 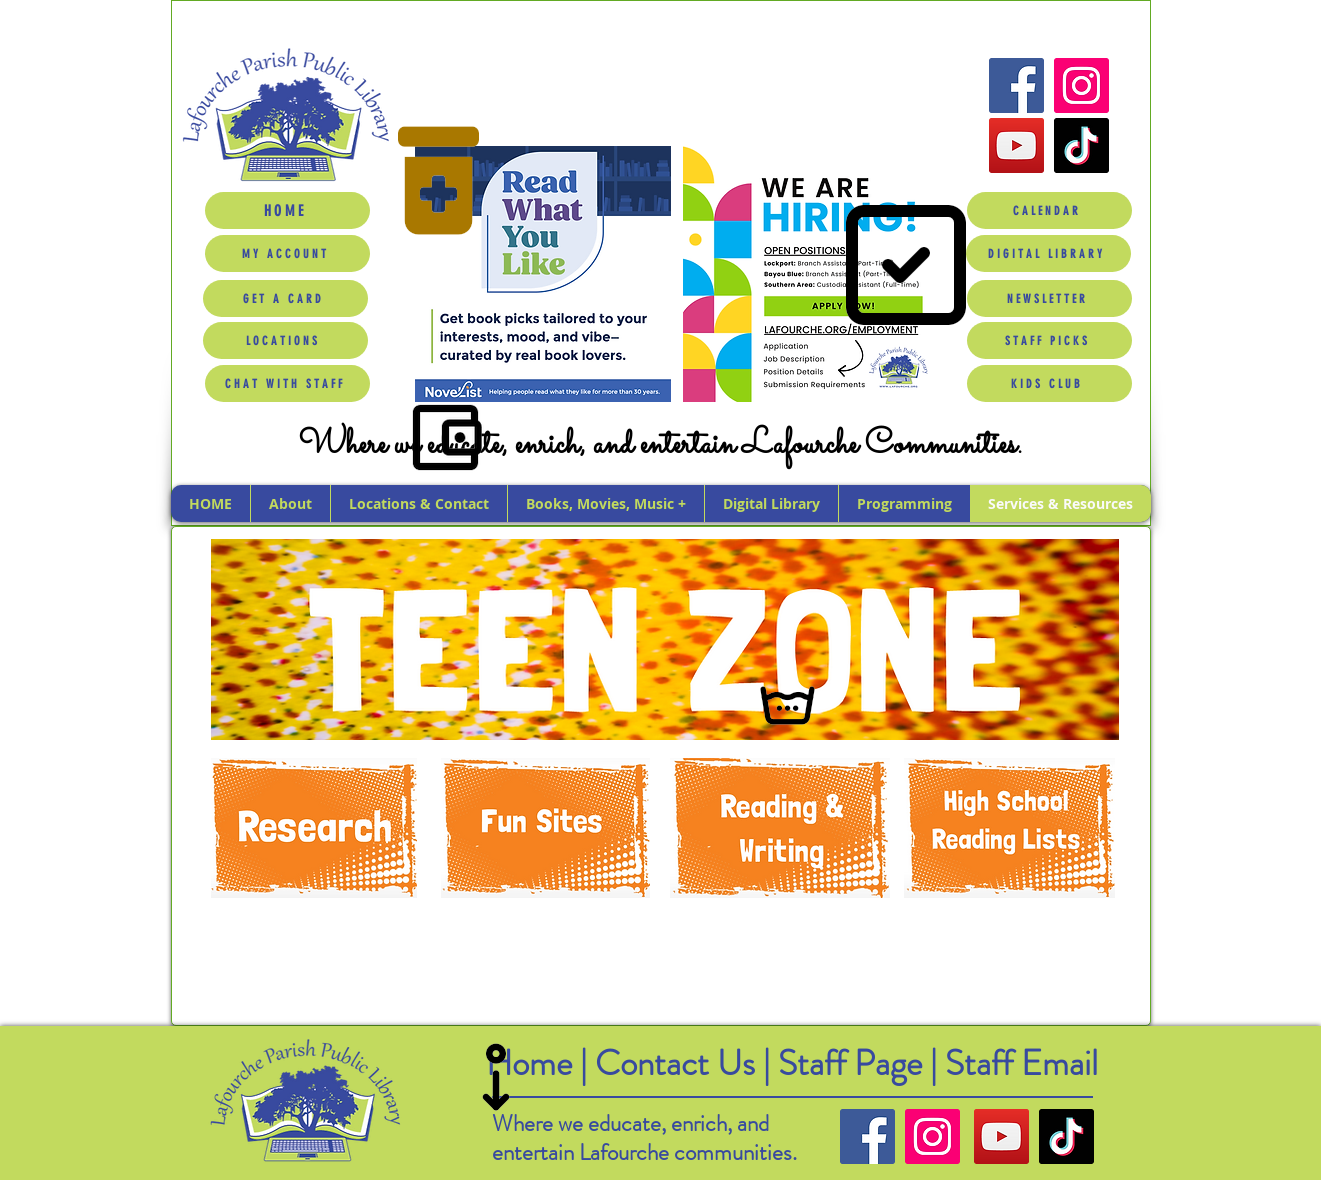 I want to click on access your wallet or payment methods, so click(x=445, y=437).